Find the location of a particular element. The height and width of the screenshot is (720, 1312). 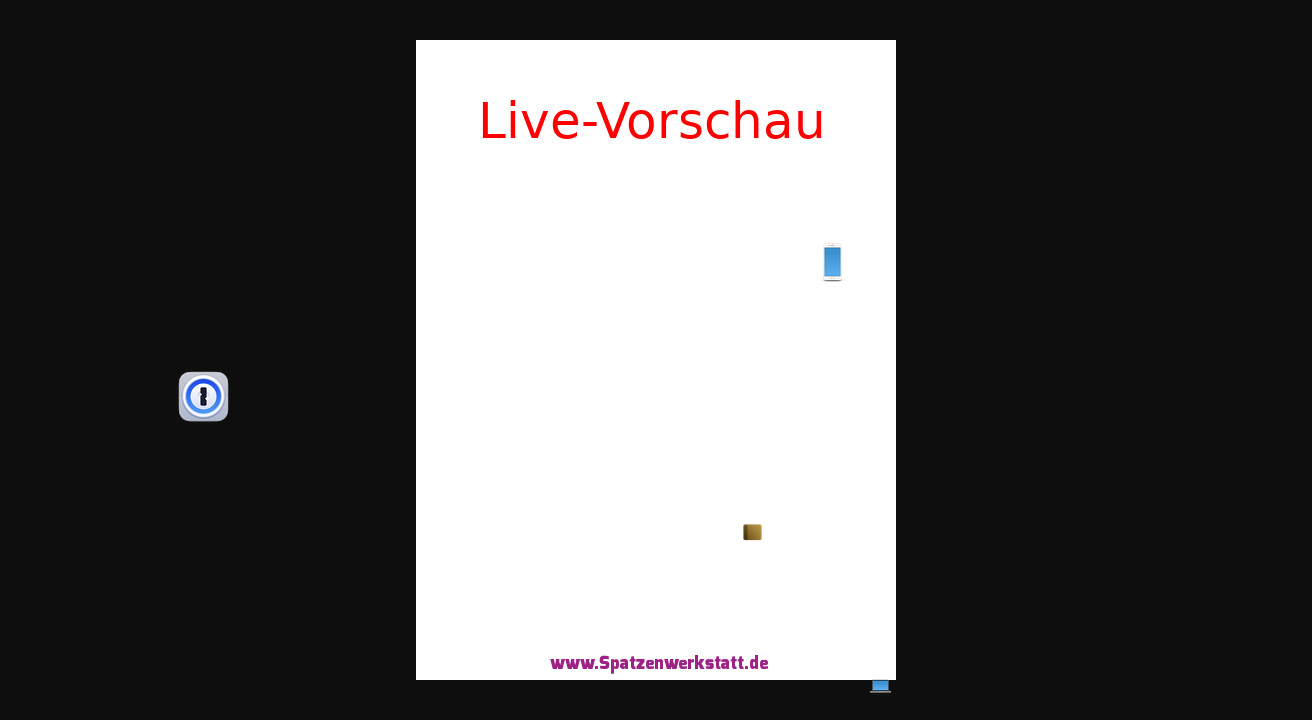

open 1Password to access saved passwords is located at coordinates (203, 396).